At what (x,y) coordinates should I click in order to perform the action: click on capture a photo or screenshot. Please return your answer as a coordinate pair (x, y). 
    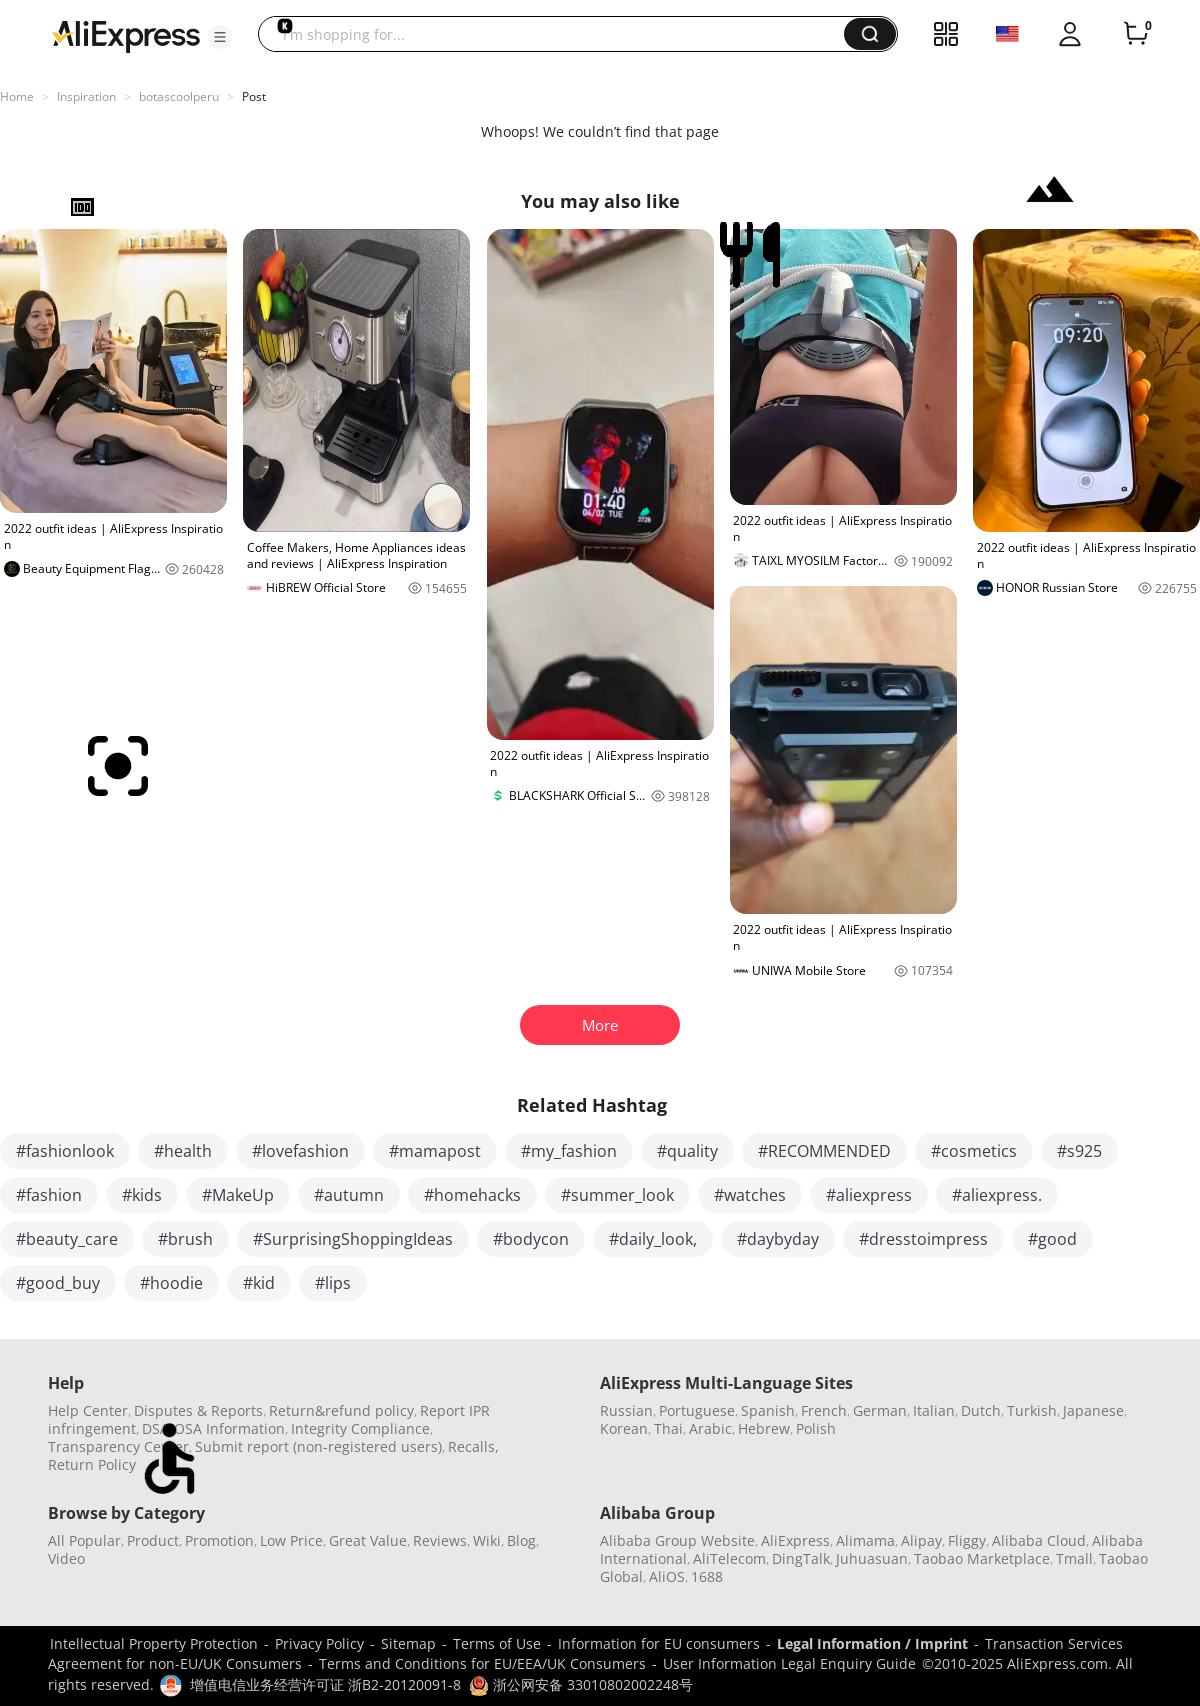
    Looking at the image, I should click on (118, 766).